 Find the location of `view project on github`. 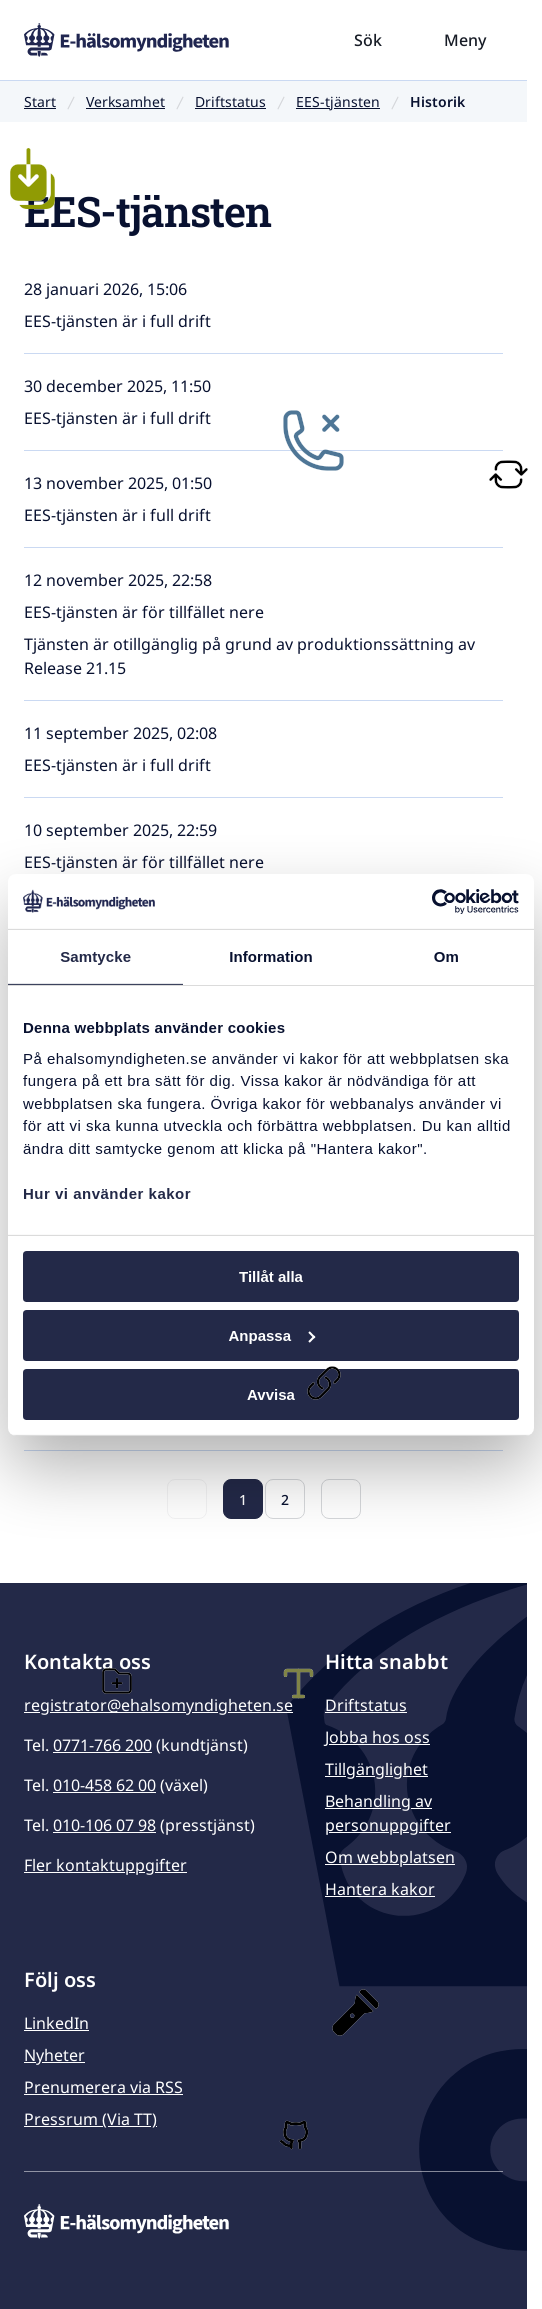

view project on github is located at coordinates (294, 2135).